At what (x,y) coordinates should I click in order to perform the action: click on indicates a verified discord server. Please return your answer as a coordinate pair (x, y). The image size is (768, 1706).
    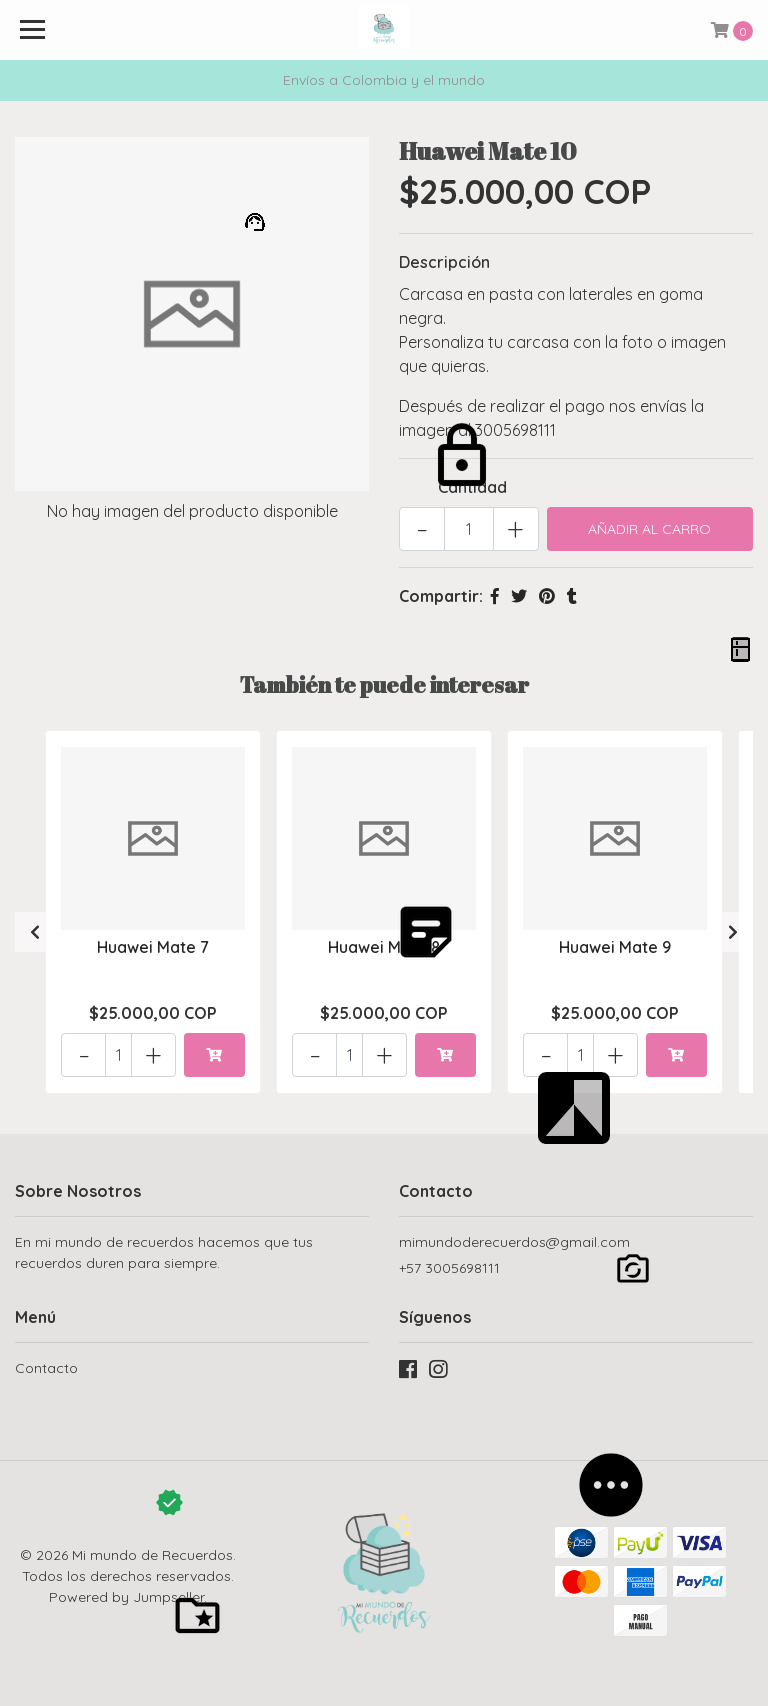
    Looking at the image, I should click on (169, 1502).